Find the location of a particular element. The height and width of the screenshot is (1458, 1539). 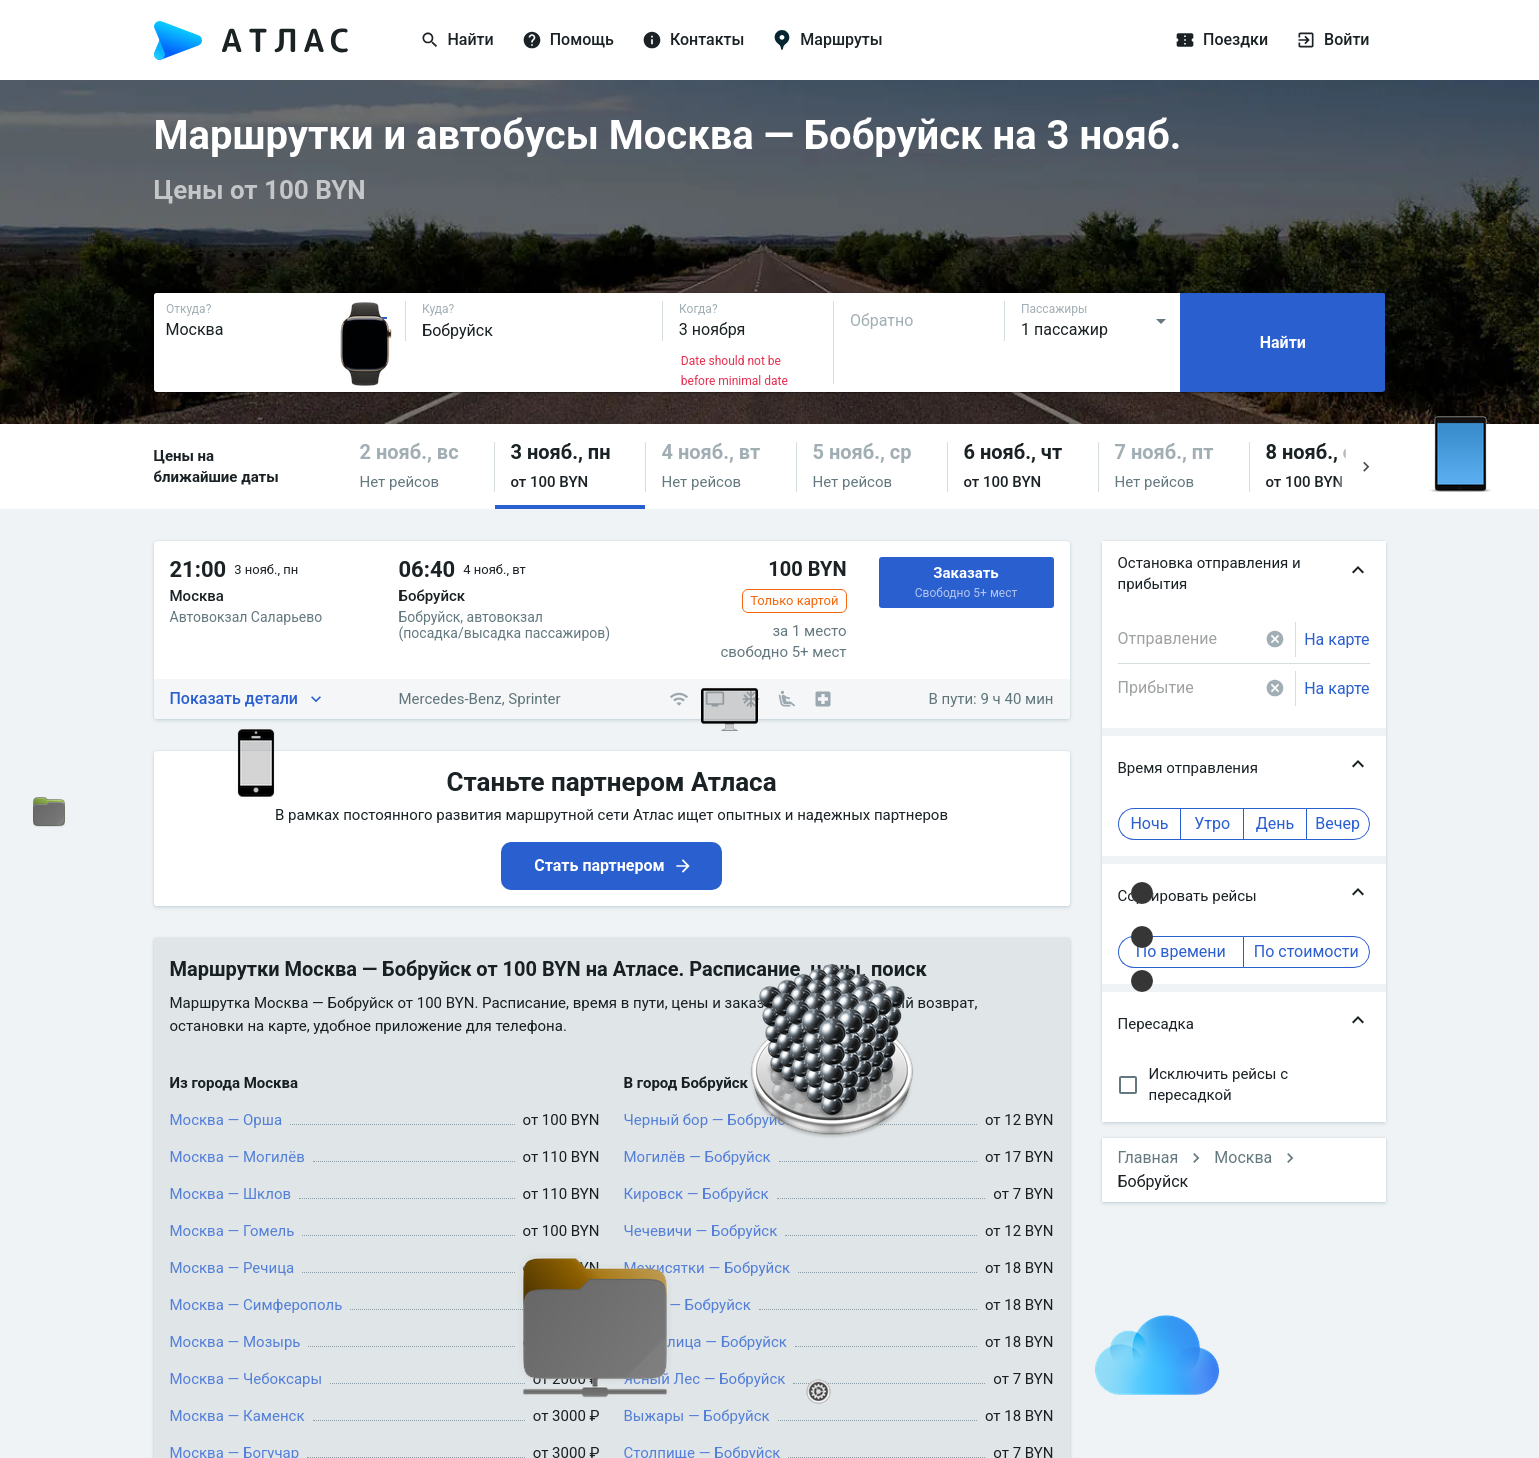

access Xsan storage area network settings is located at coordinates (832, 1052).